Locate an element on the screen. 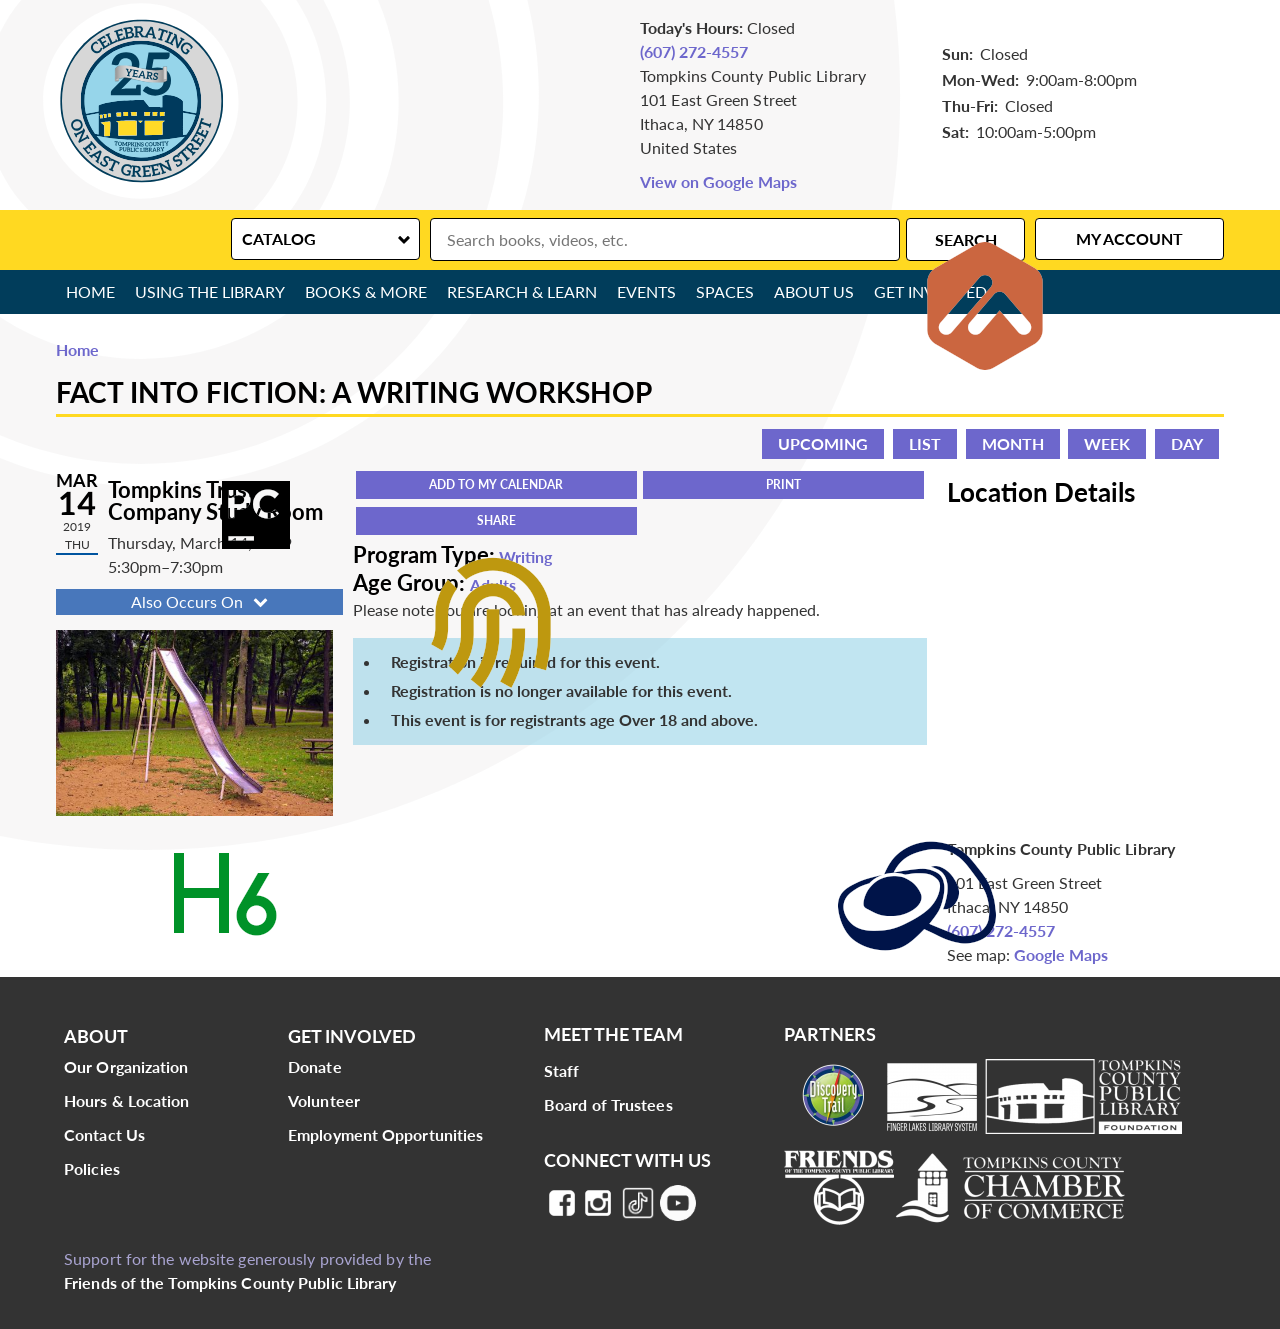  open Matillion data integration platform is located at coordinates (985, 306).